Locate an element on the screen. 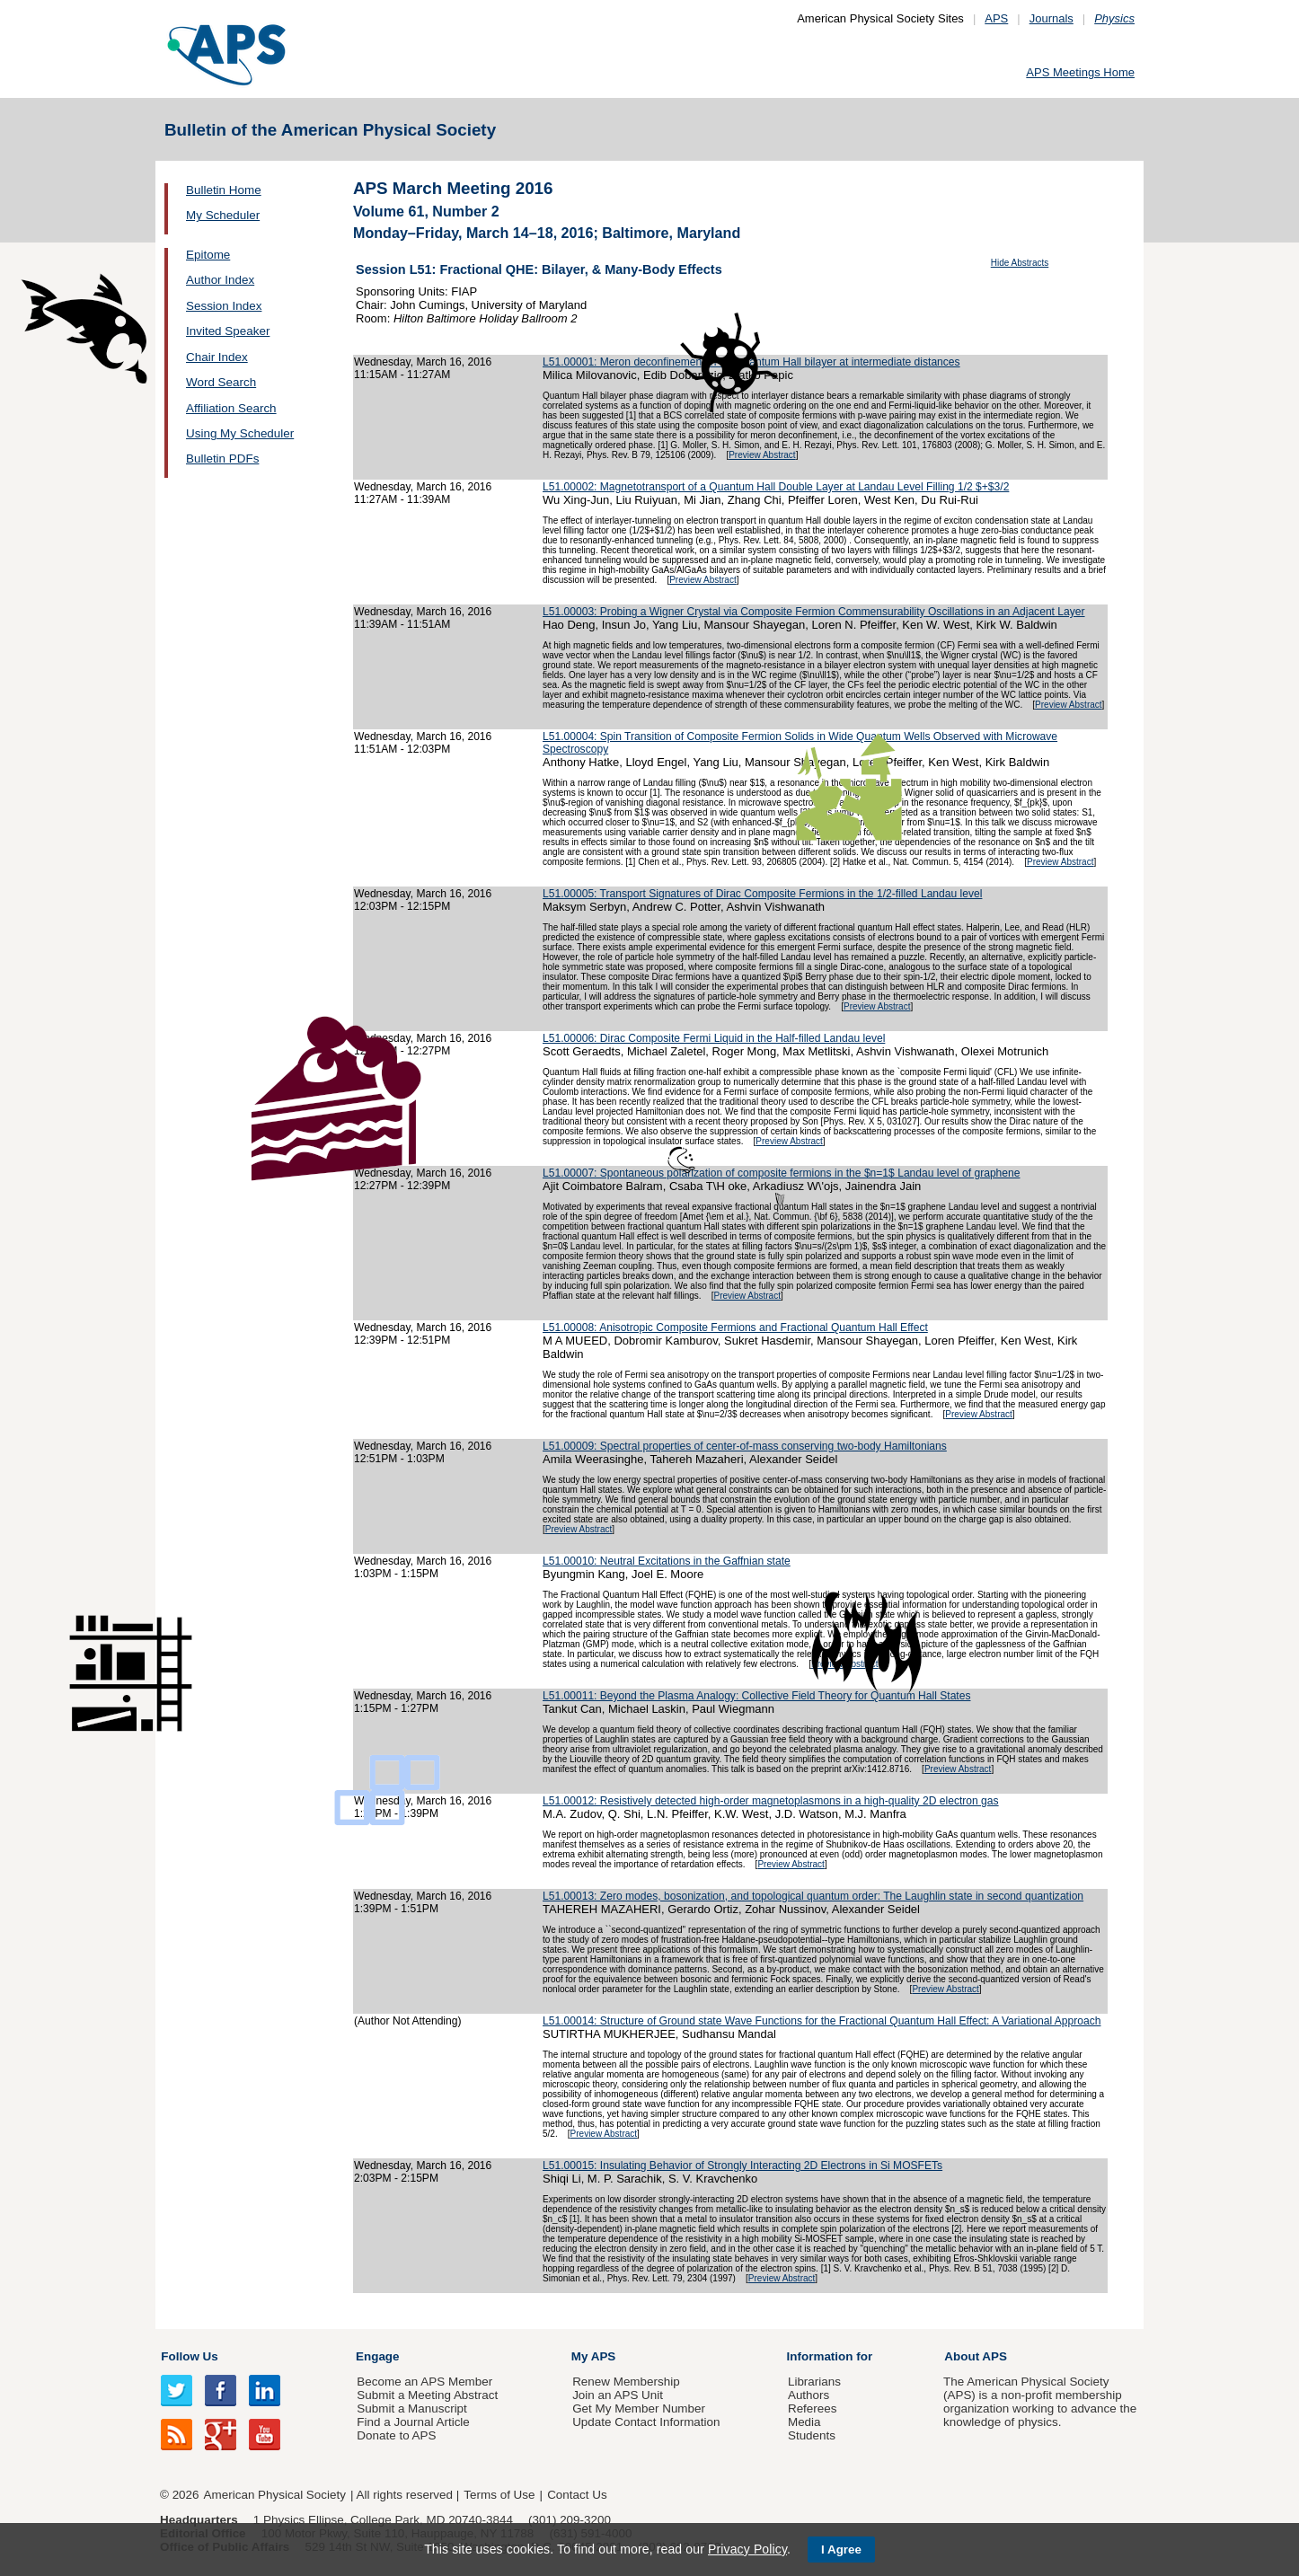  indicates a destroyed or damaged structure in a game is located at coordinates (849, 788).